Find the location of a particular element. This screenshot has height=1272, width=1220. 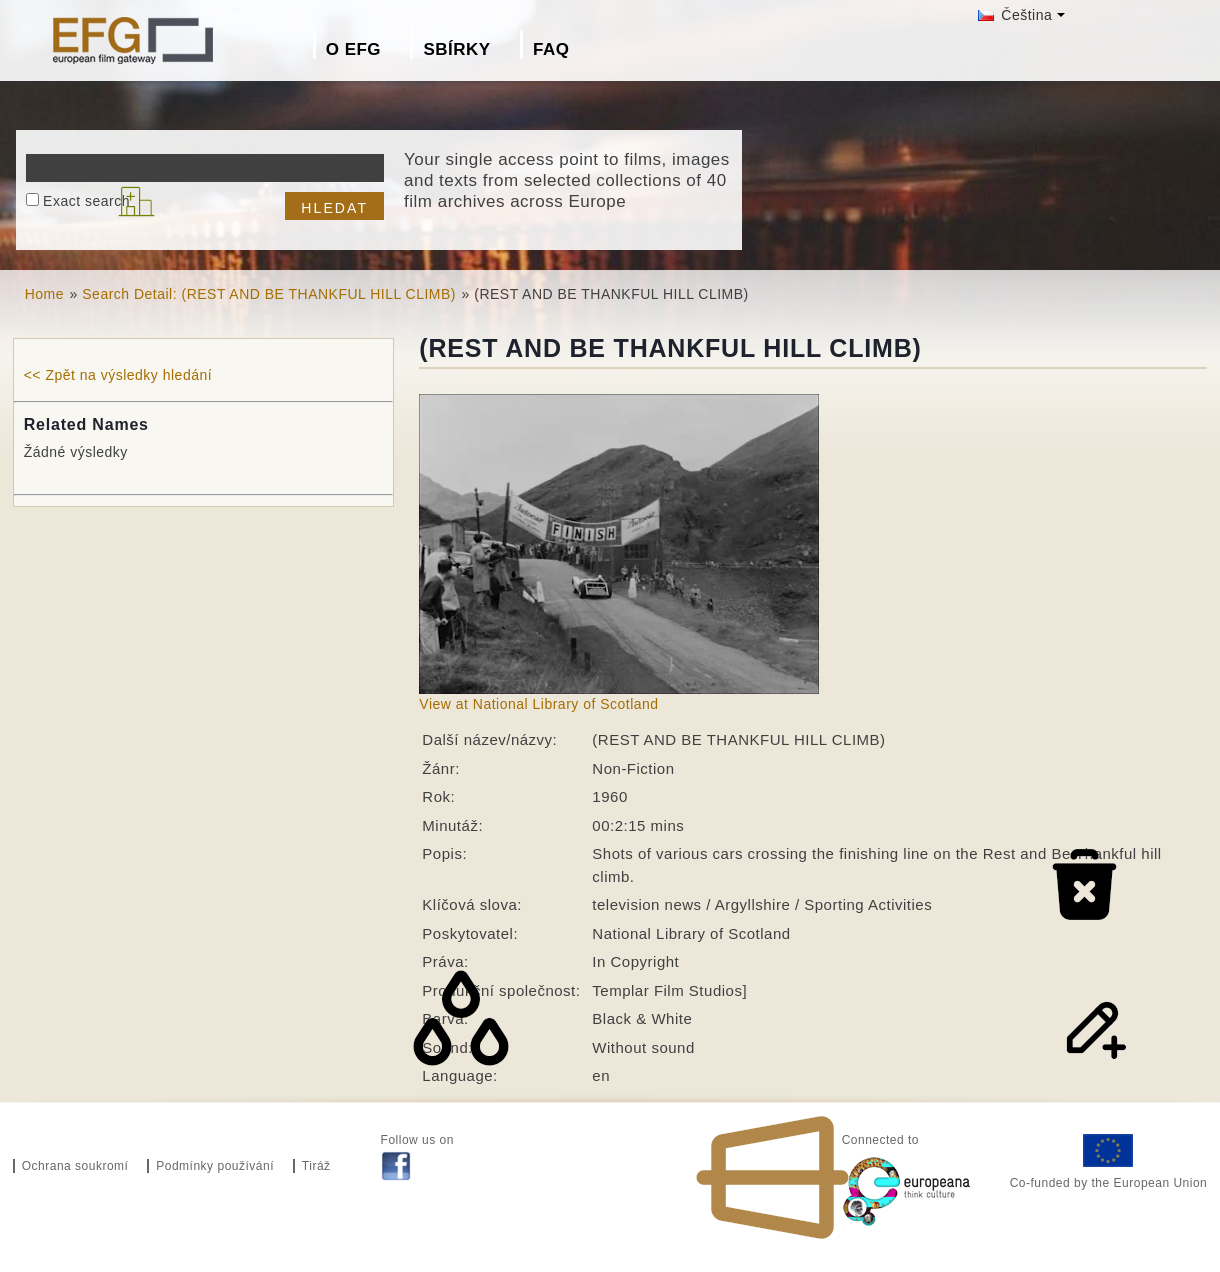

find nearby hospitals or medical facilities is located at coordinates (134, 201).